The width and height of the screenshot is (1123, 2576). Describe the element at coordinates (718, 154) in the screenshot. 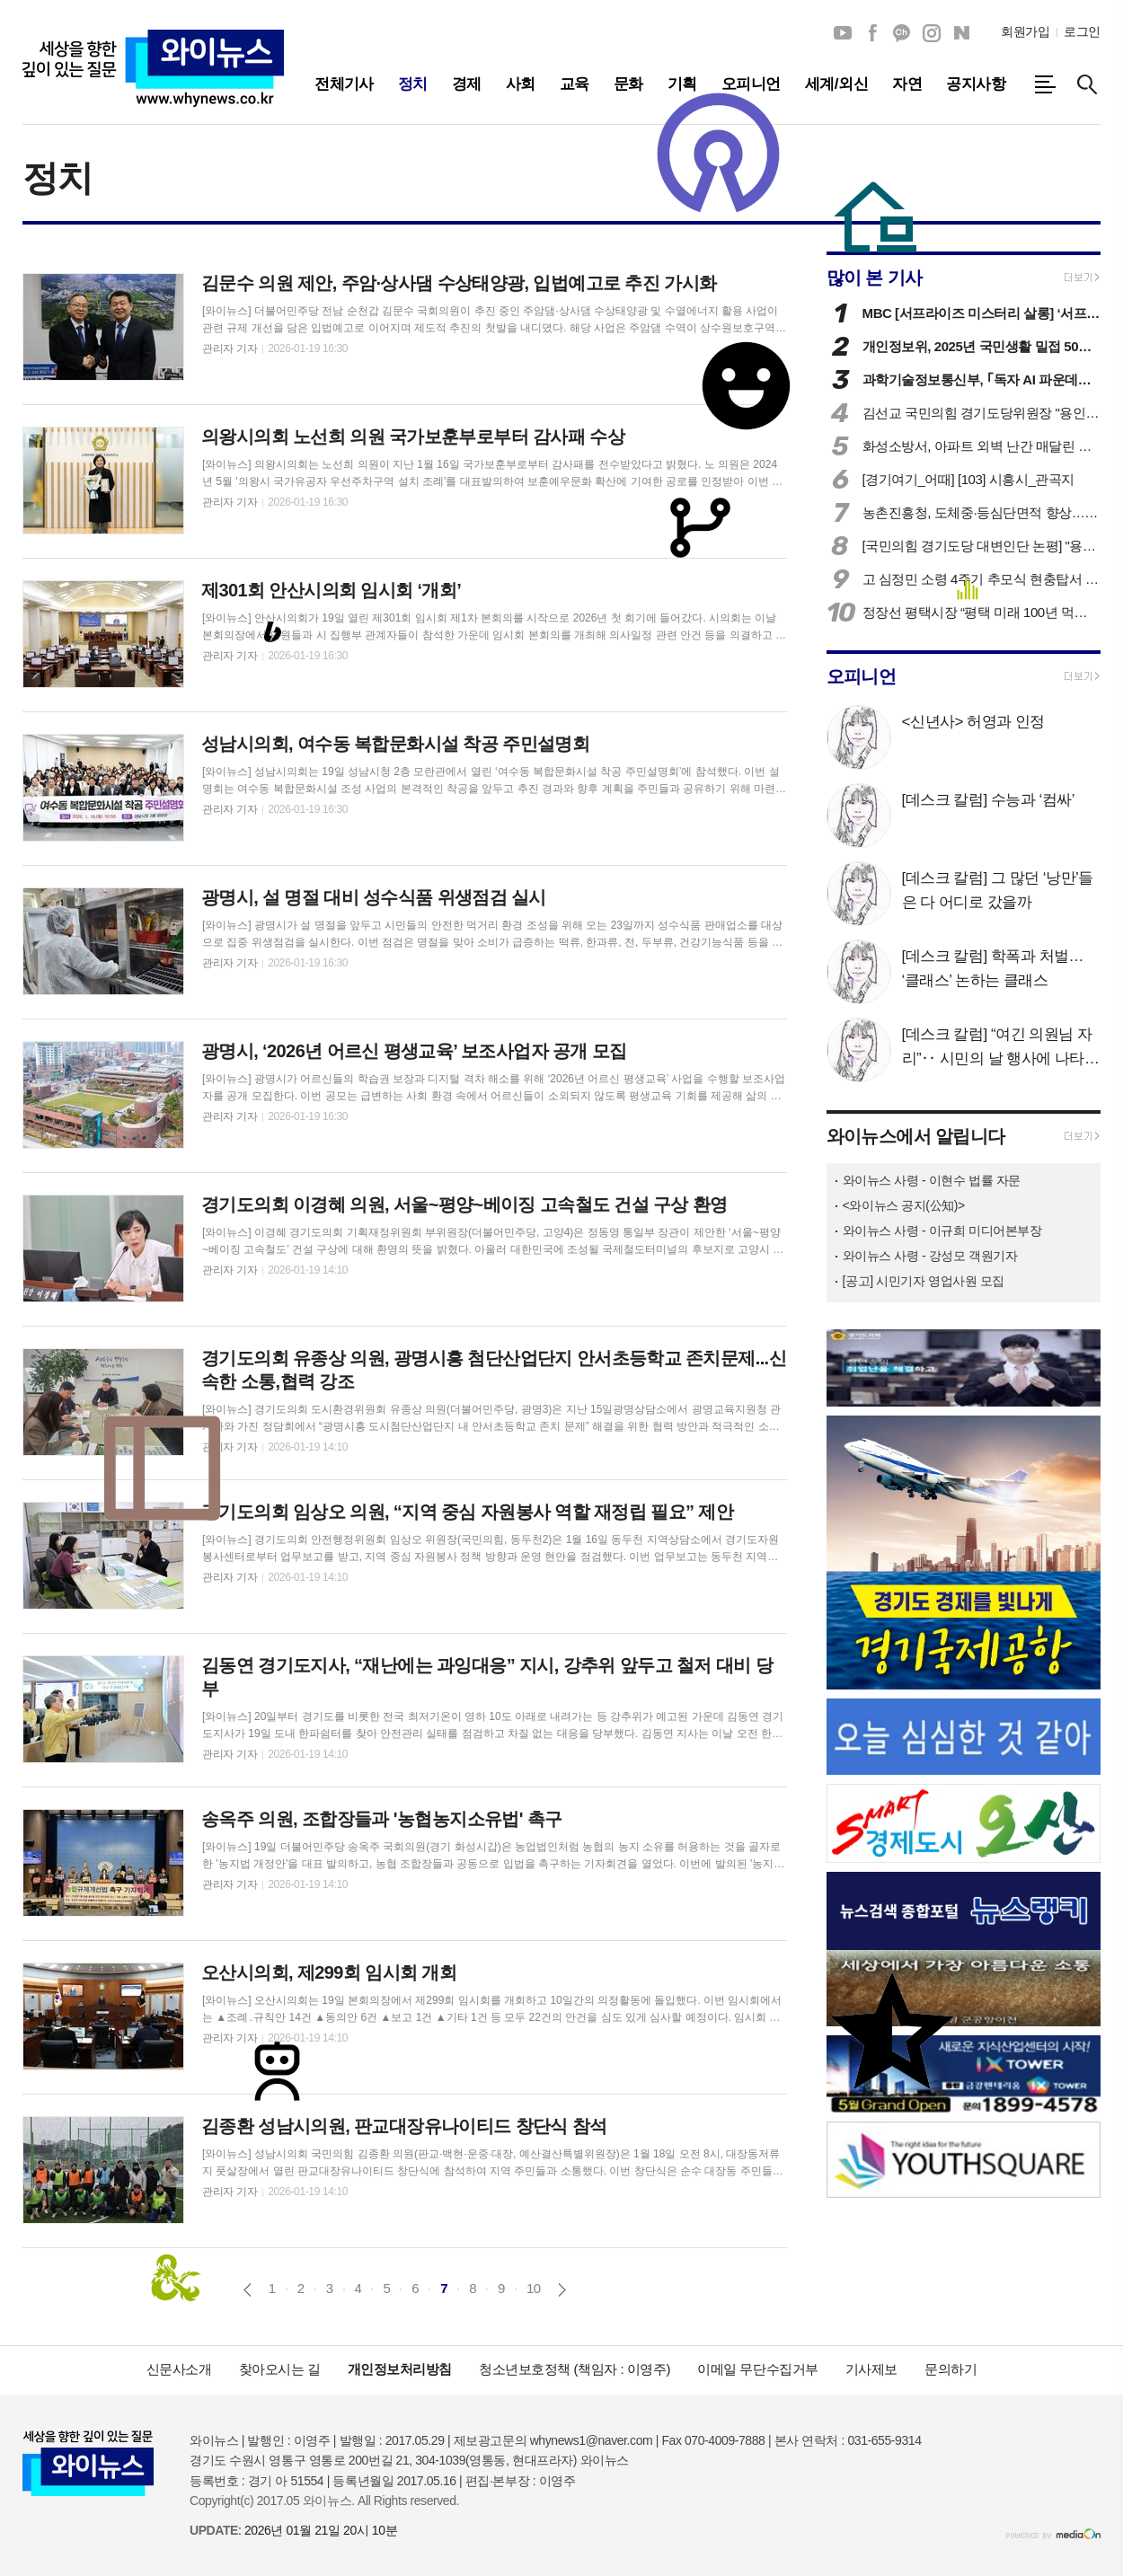

I see `indicates open-source software or project` at that location.